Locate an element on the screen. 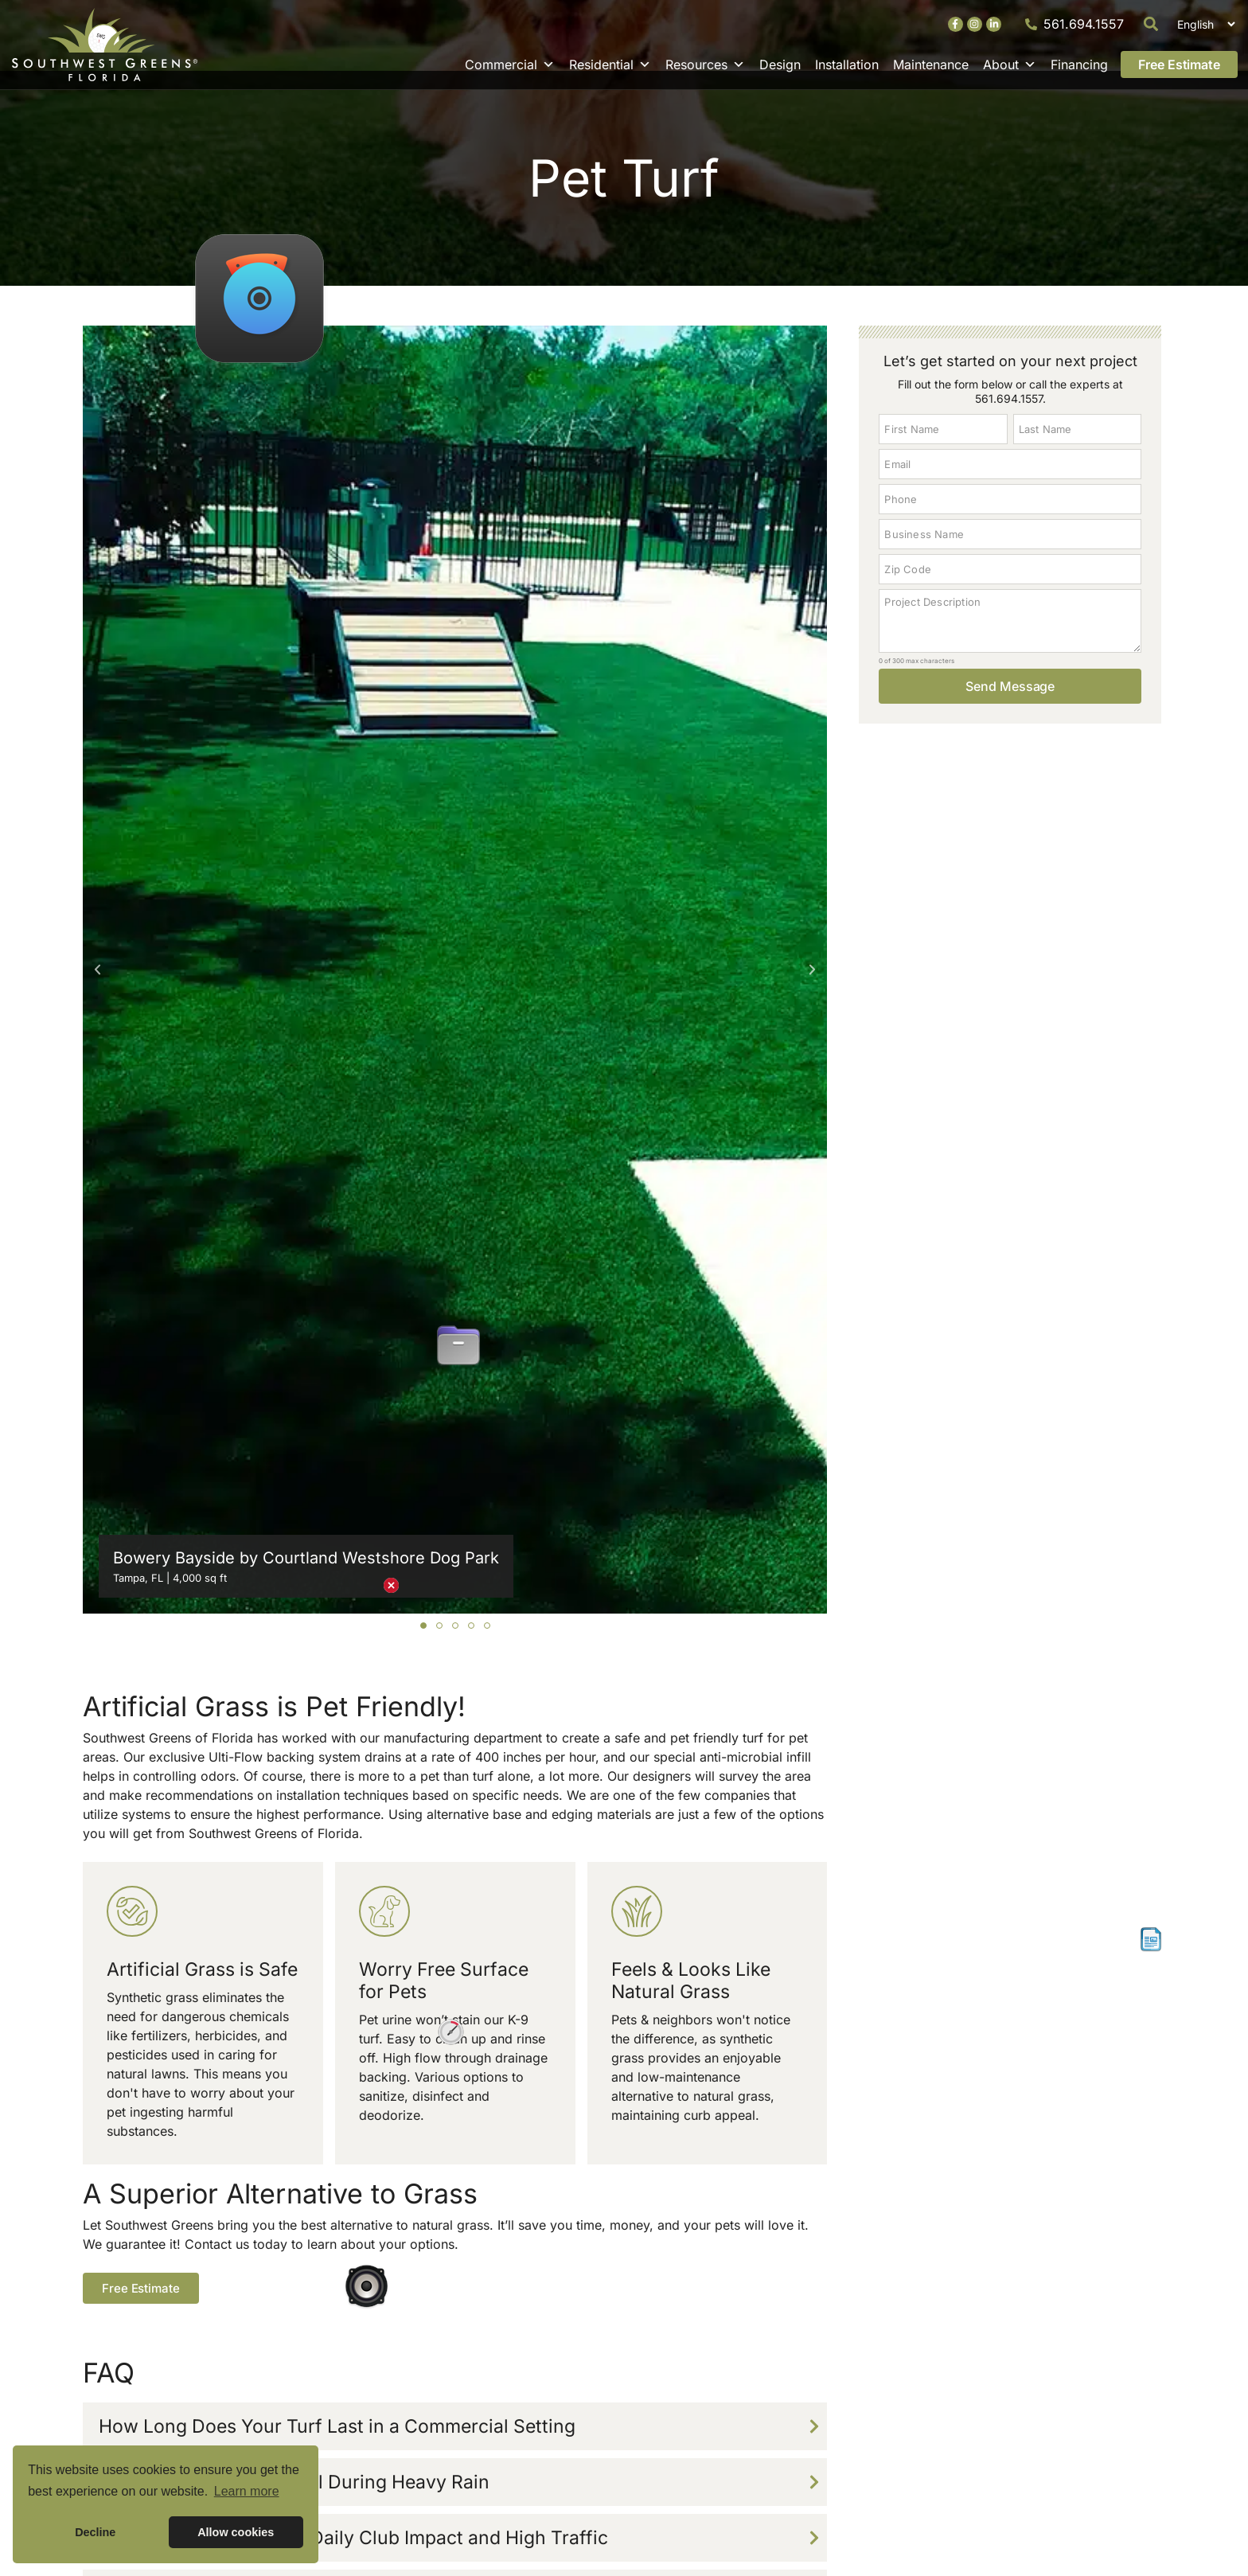 This screenshot has width=1248, height=2576. adjust speaker or audio output volume is located at coordinates (366, 2285).